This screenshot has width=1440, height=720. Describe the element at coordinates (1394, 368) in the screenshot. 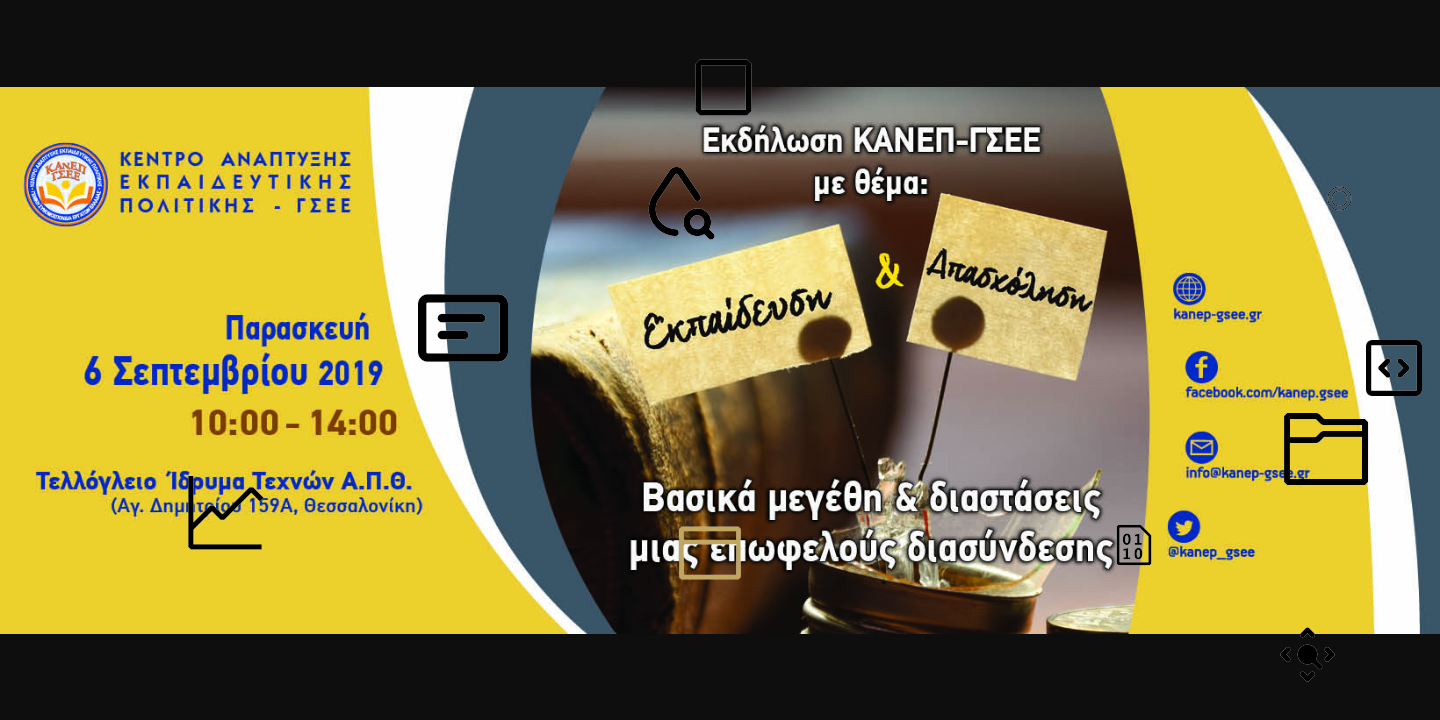

I see `view source code` at that location.